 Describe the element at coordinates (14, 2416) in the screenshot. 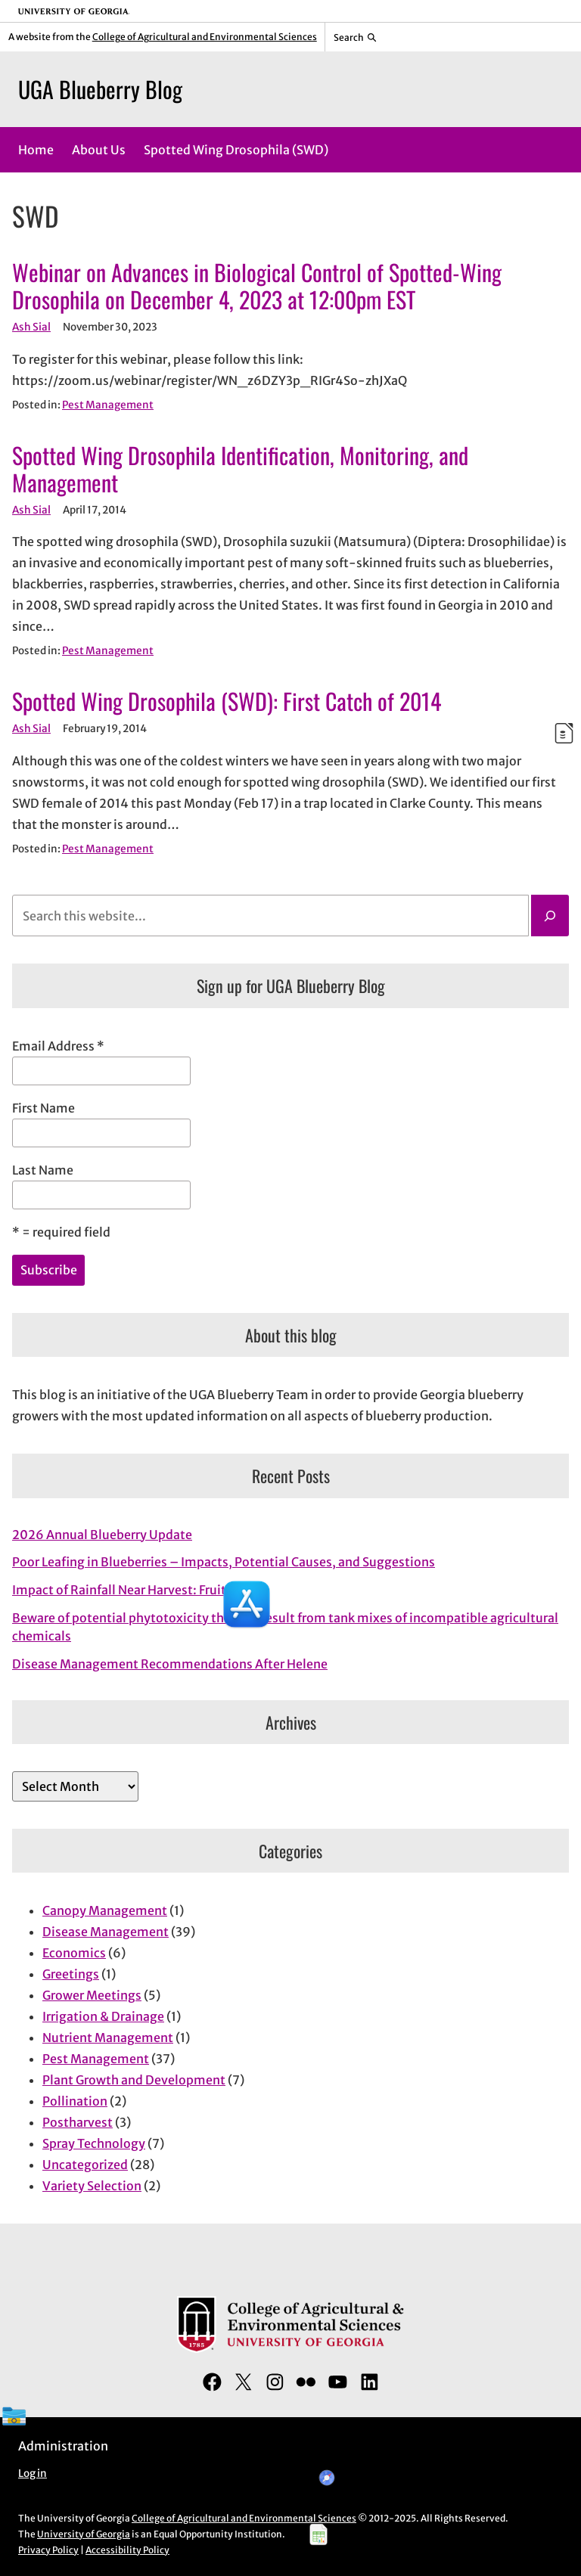

I see `open pokémon collection folder` at that location.